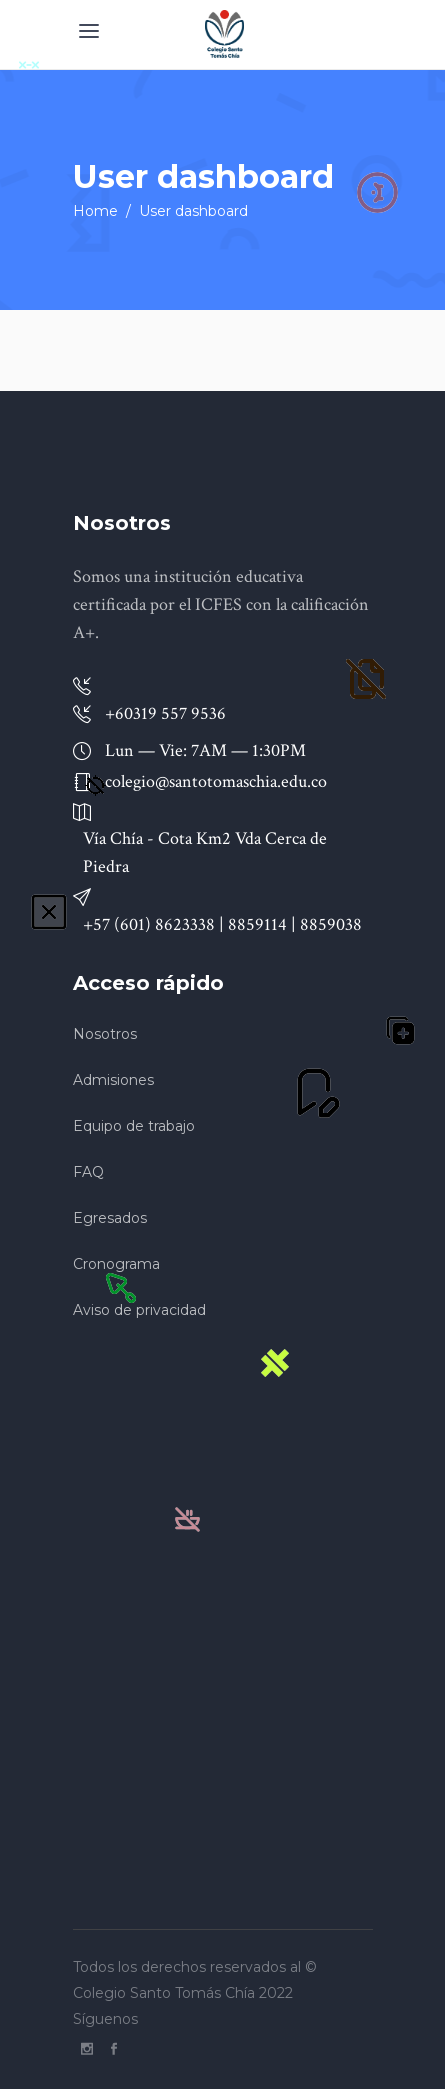 The image size is (445, 2089). I want to click on close or dismiss a dialog box, so click(49, 912).